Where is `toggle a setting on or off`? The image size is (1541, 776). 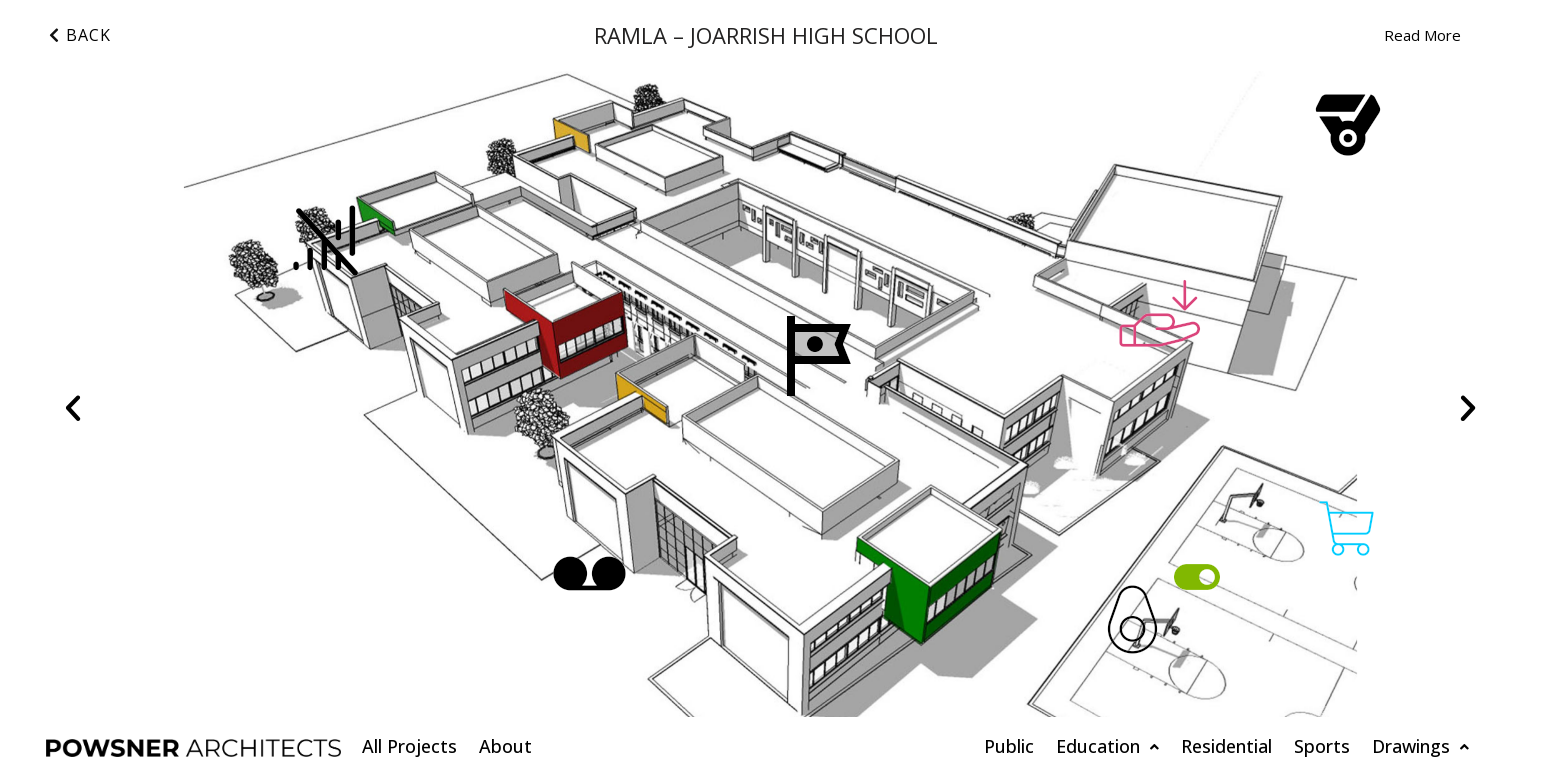 toggle a setting on or off is located at coordinates (1197, 577).